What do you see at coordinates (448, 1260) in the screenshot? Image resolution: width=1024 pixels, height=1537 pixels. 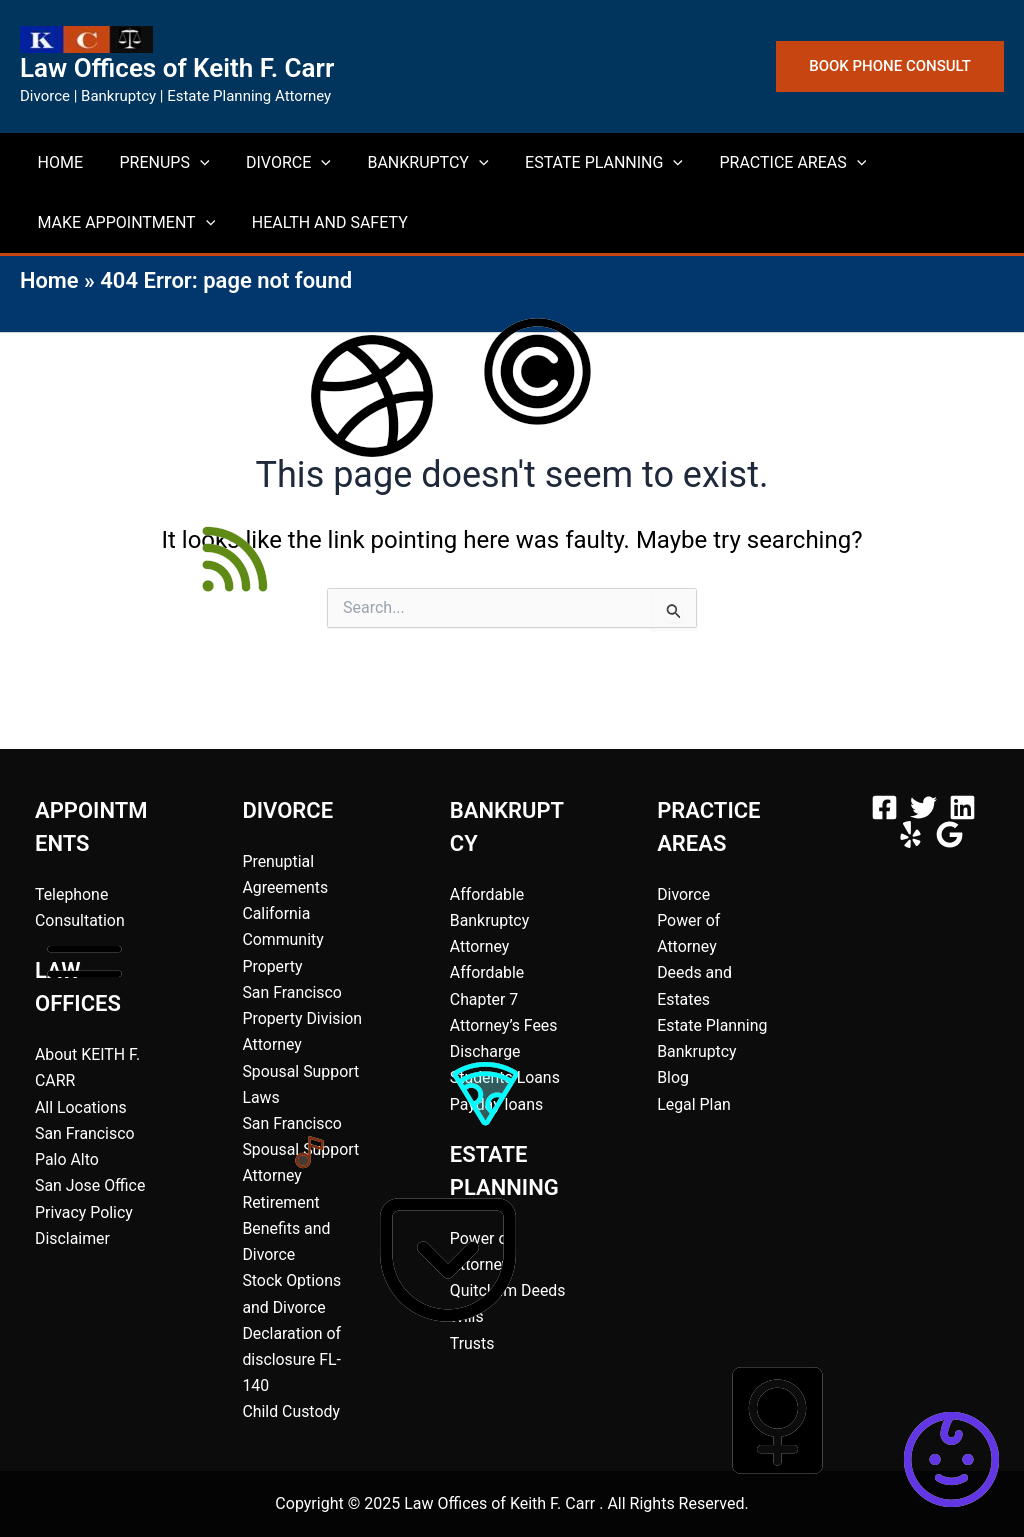 I see `save to pocket app` at bounding box center [448, 1260].